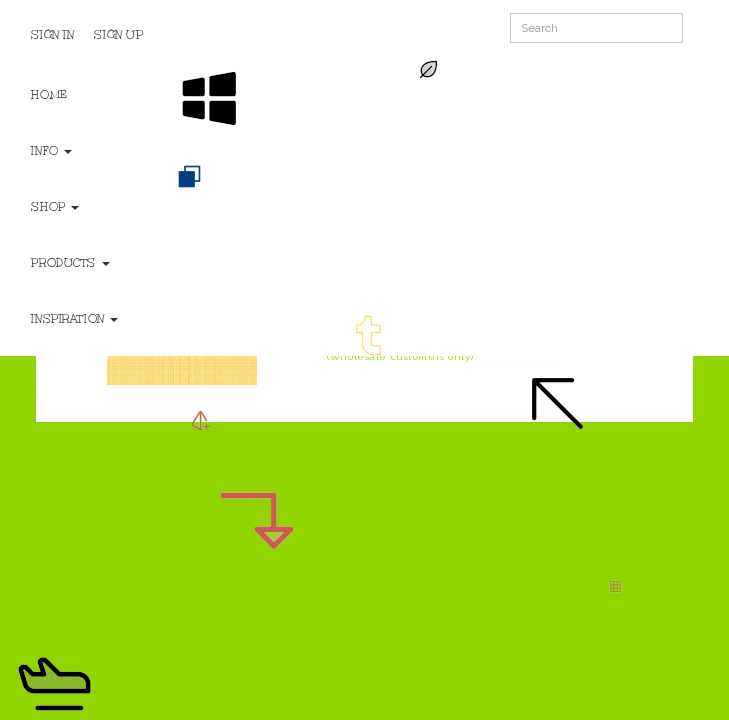 The height and width of the screenshot is (720, 729). Describe the element at coordinates (428, 69) in the screenshot. I see `eco-friendly or sustainable option` at that location.